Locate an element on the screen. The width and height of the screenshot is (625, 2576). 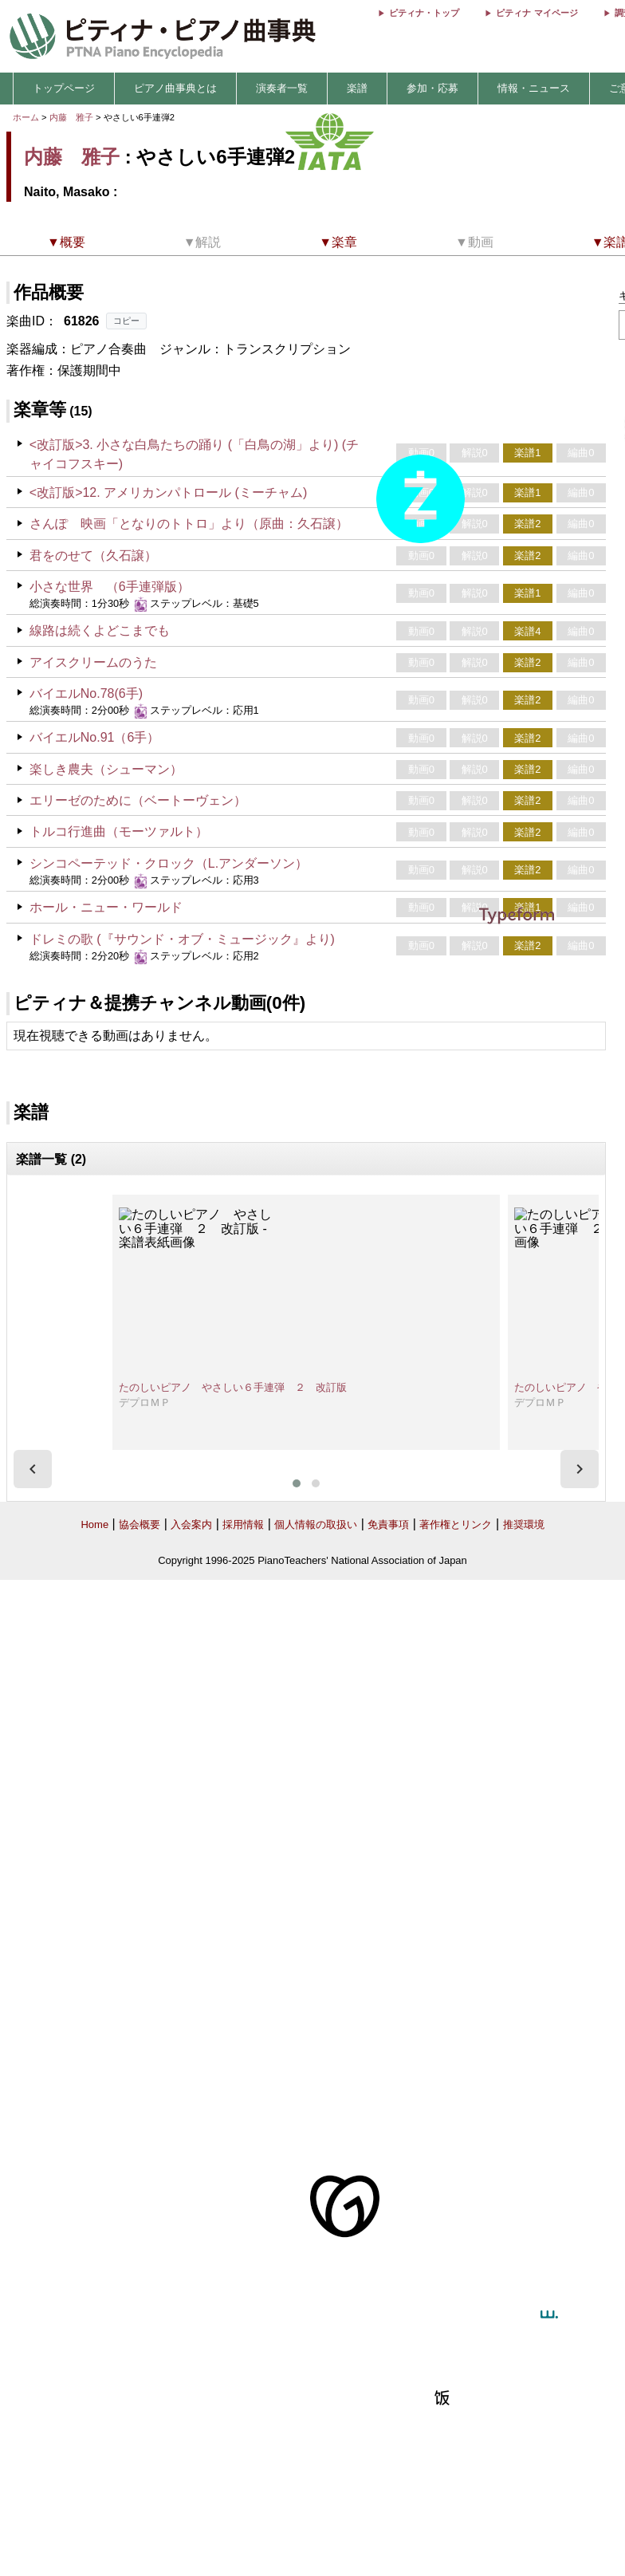
Typeform logo is located at coordinates (517, 916).